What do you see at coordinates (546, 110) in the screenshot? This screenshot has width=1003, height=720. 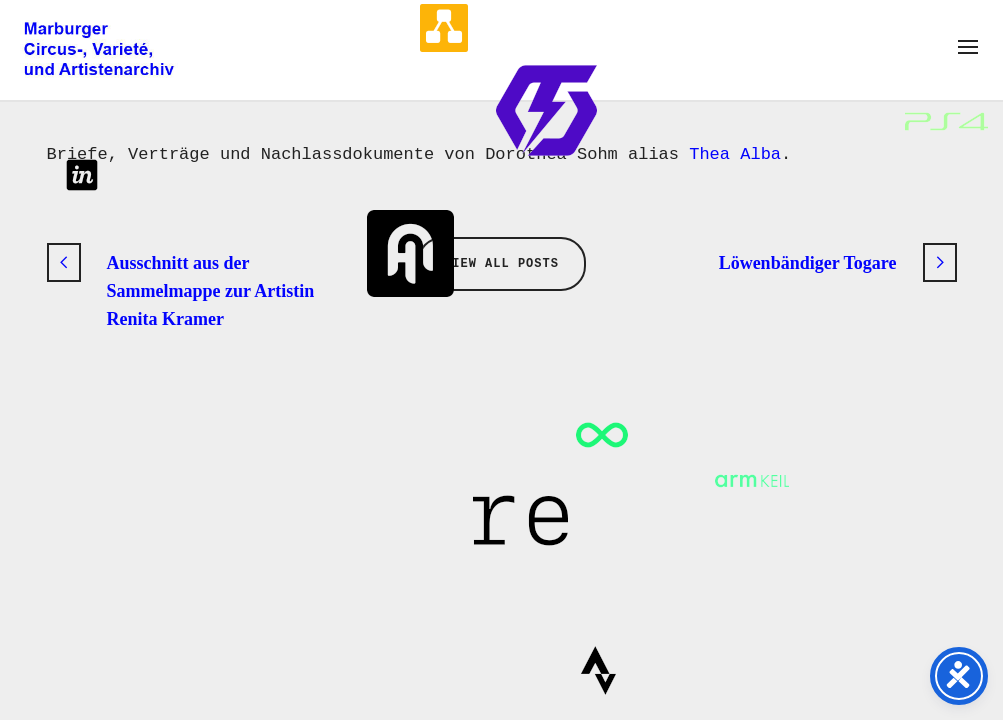 I see `visit the thunderstore mod repository` at bounding box center [546, 110].